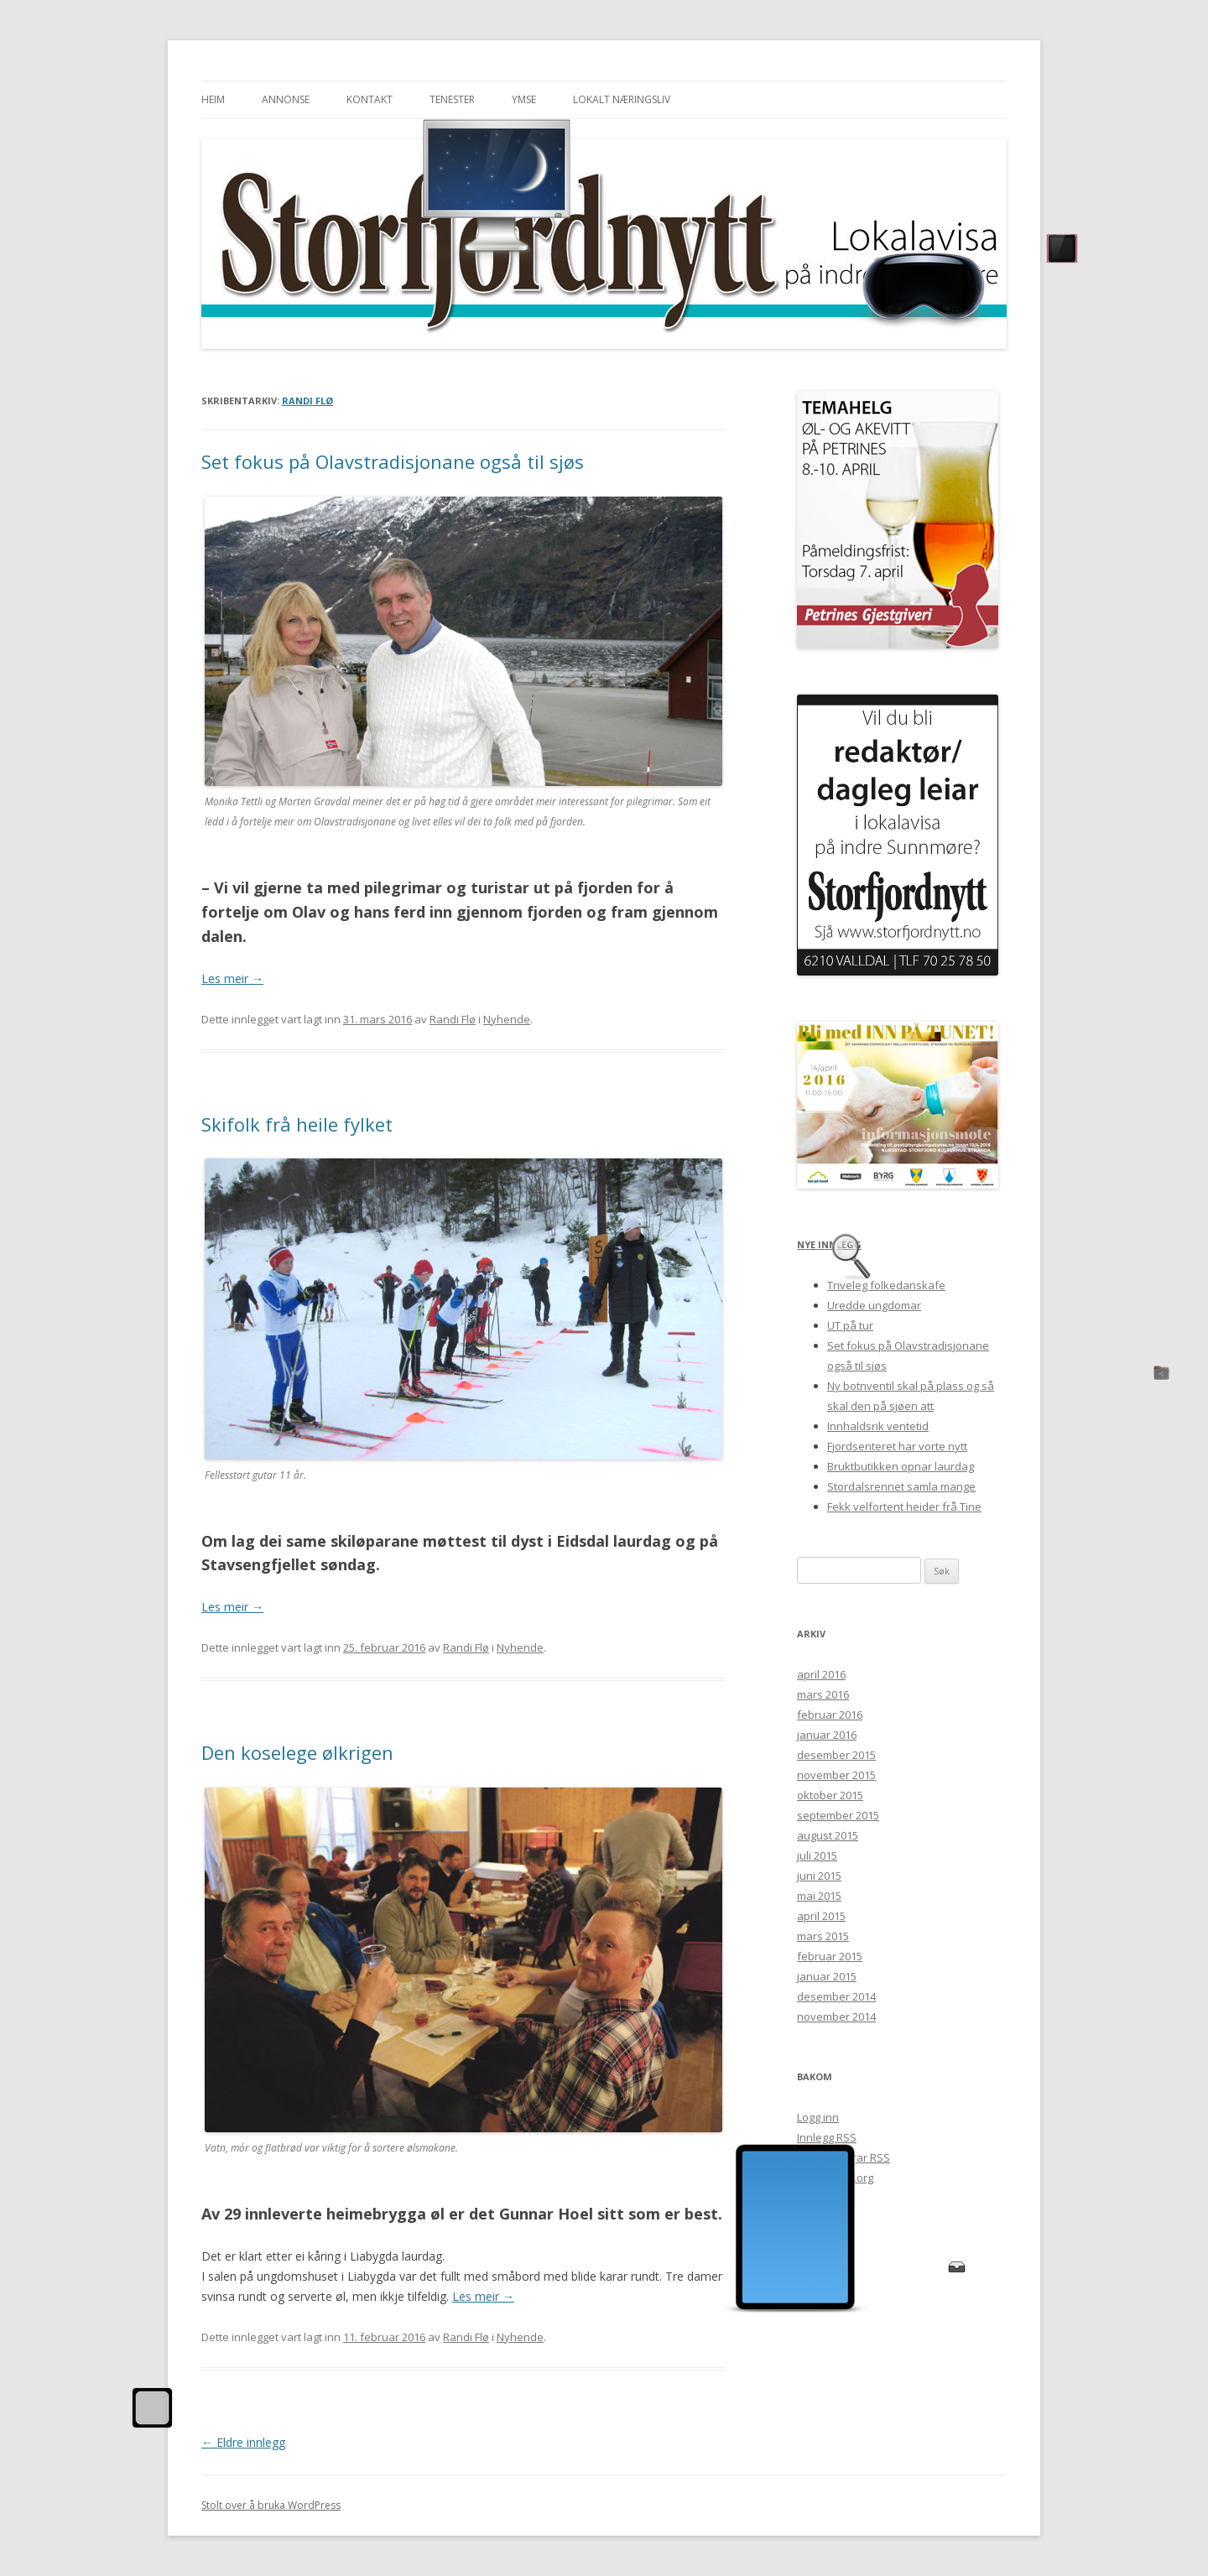 The height and width of the screenshot is (2576, 1208). Describe the element at coordinates (795, 2229) in the screenshot. I see `iPad Air device icon` at that location.